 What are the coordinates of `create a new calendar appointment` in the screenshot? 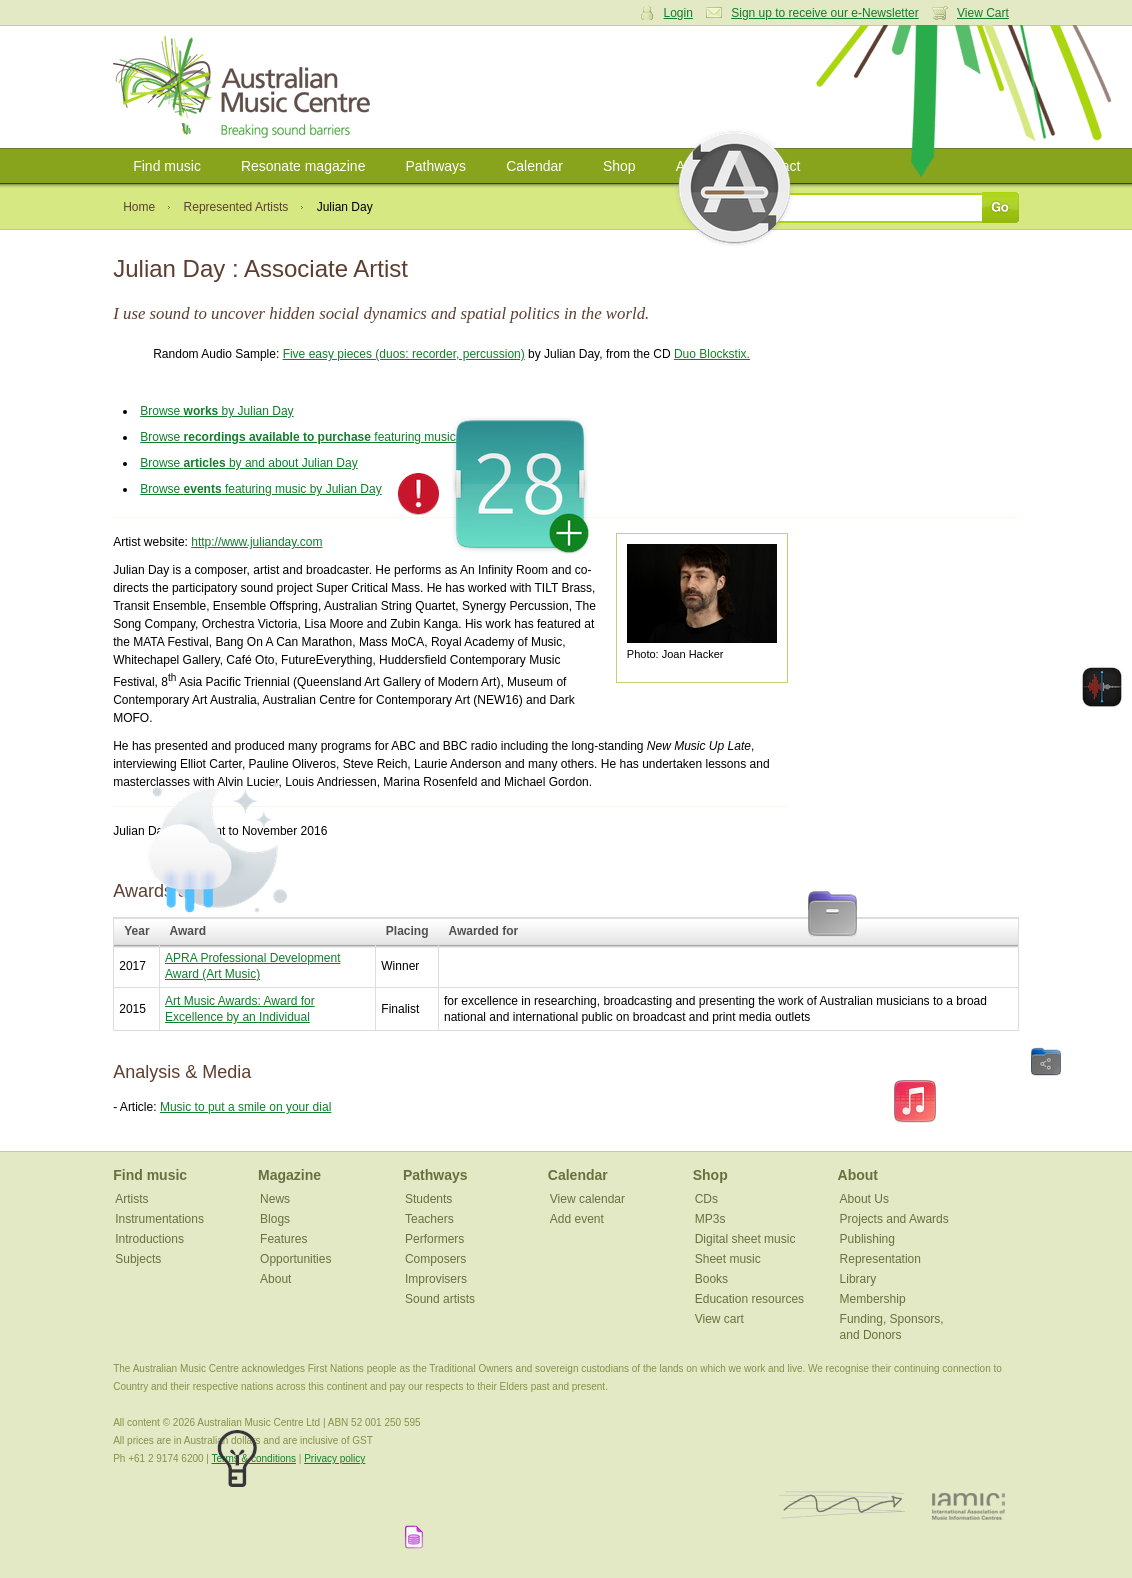 It's located at (520, 484).